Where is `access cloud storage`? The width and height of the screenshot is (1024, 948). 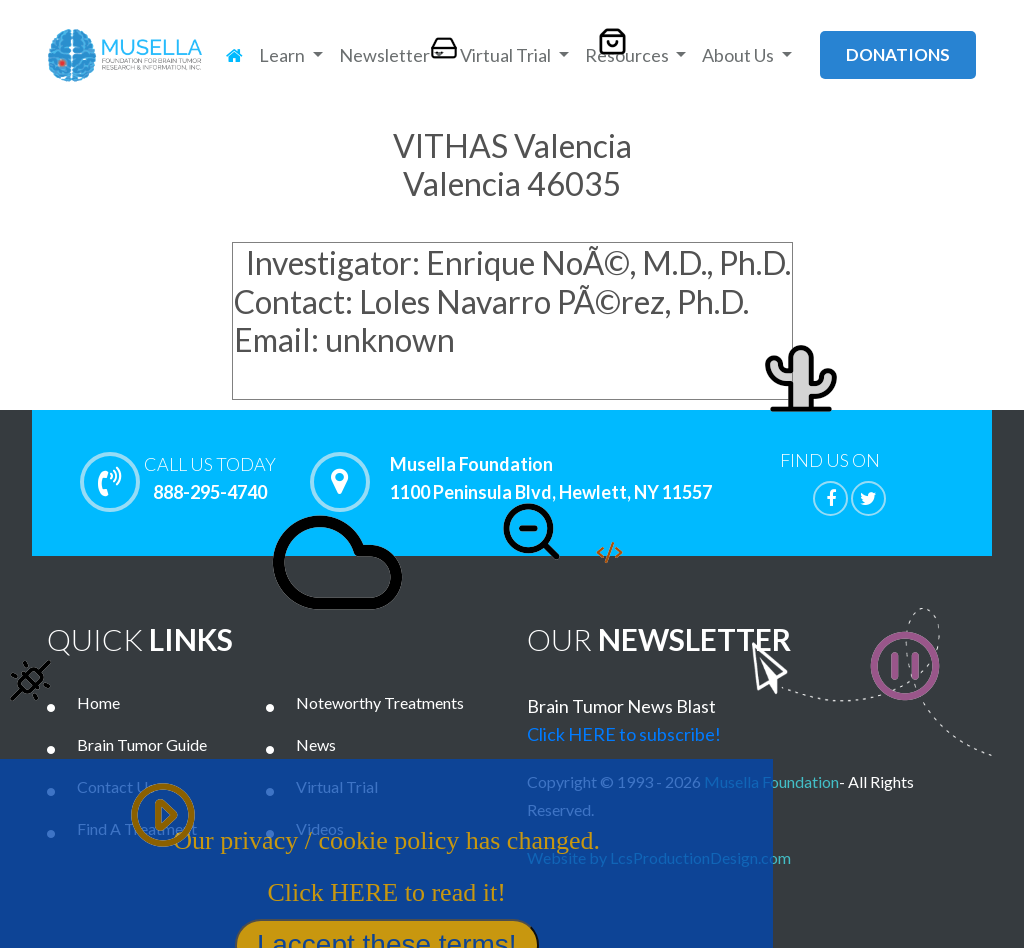 access cloud storage is located at coordinates (337, 562).